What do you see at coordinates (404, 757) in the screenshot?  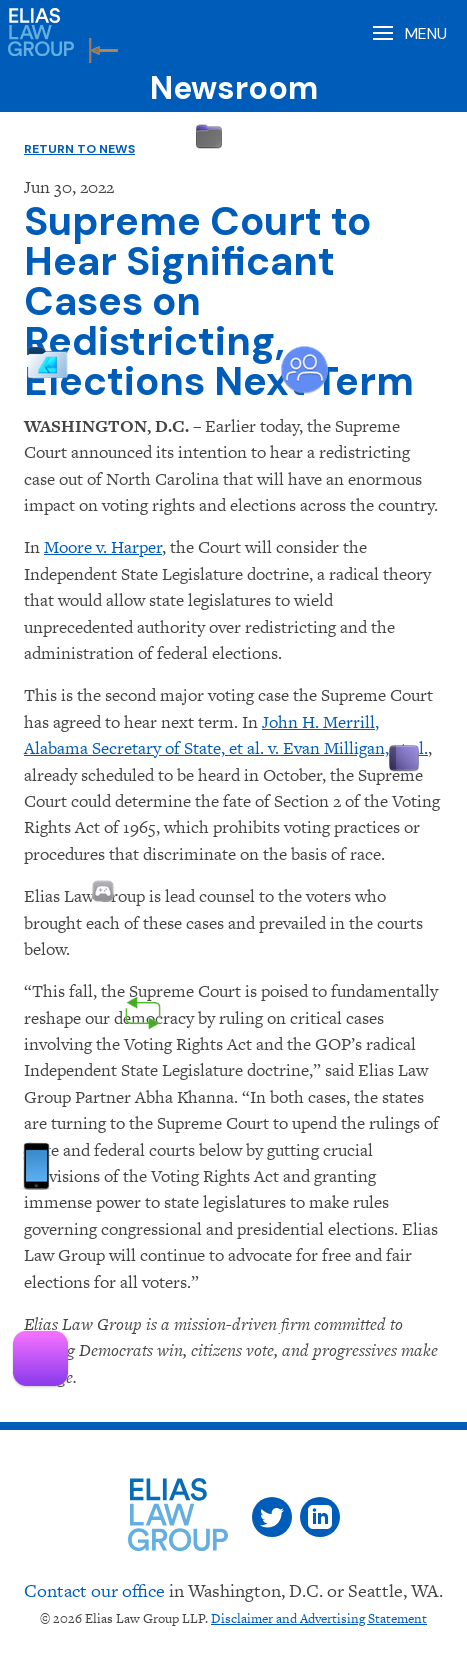 I see `access desktop folder` at bounding box center [404, 757].